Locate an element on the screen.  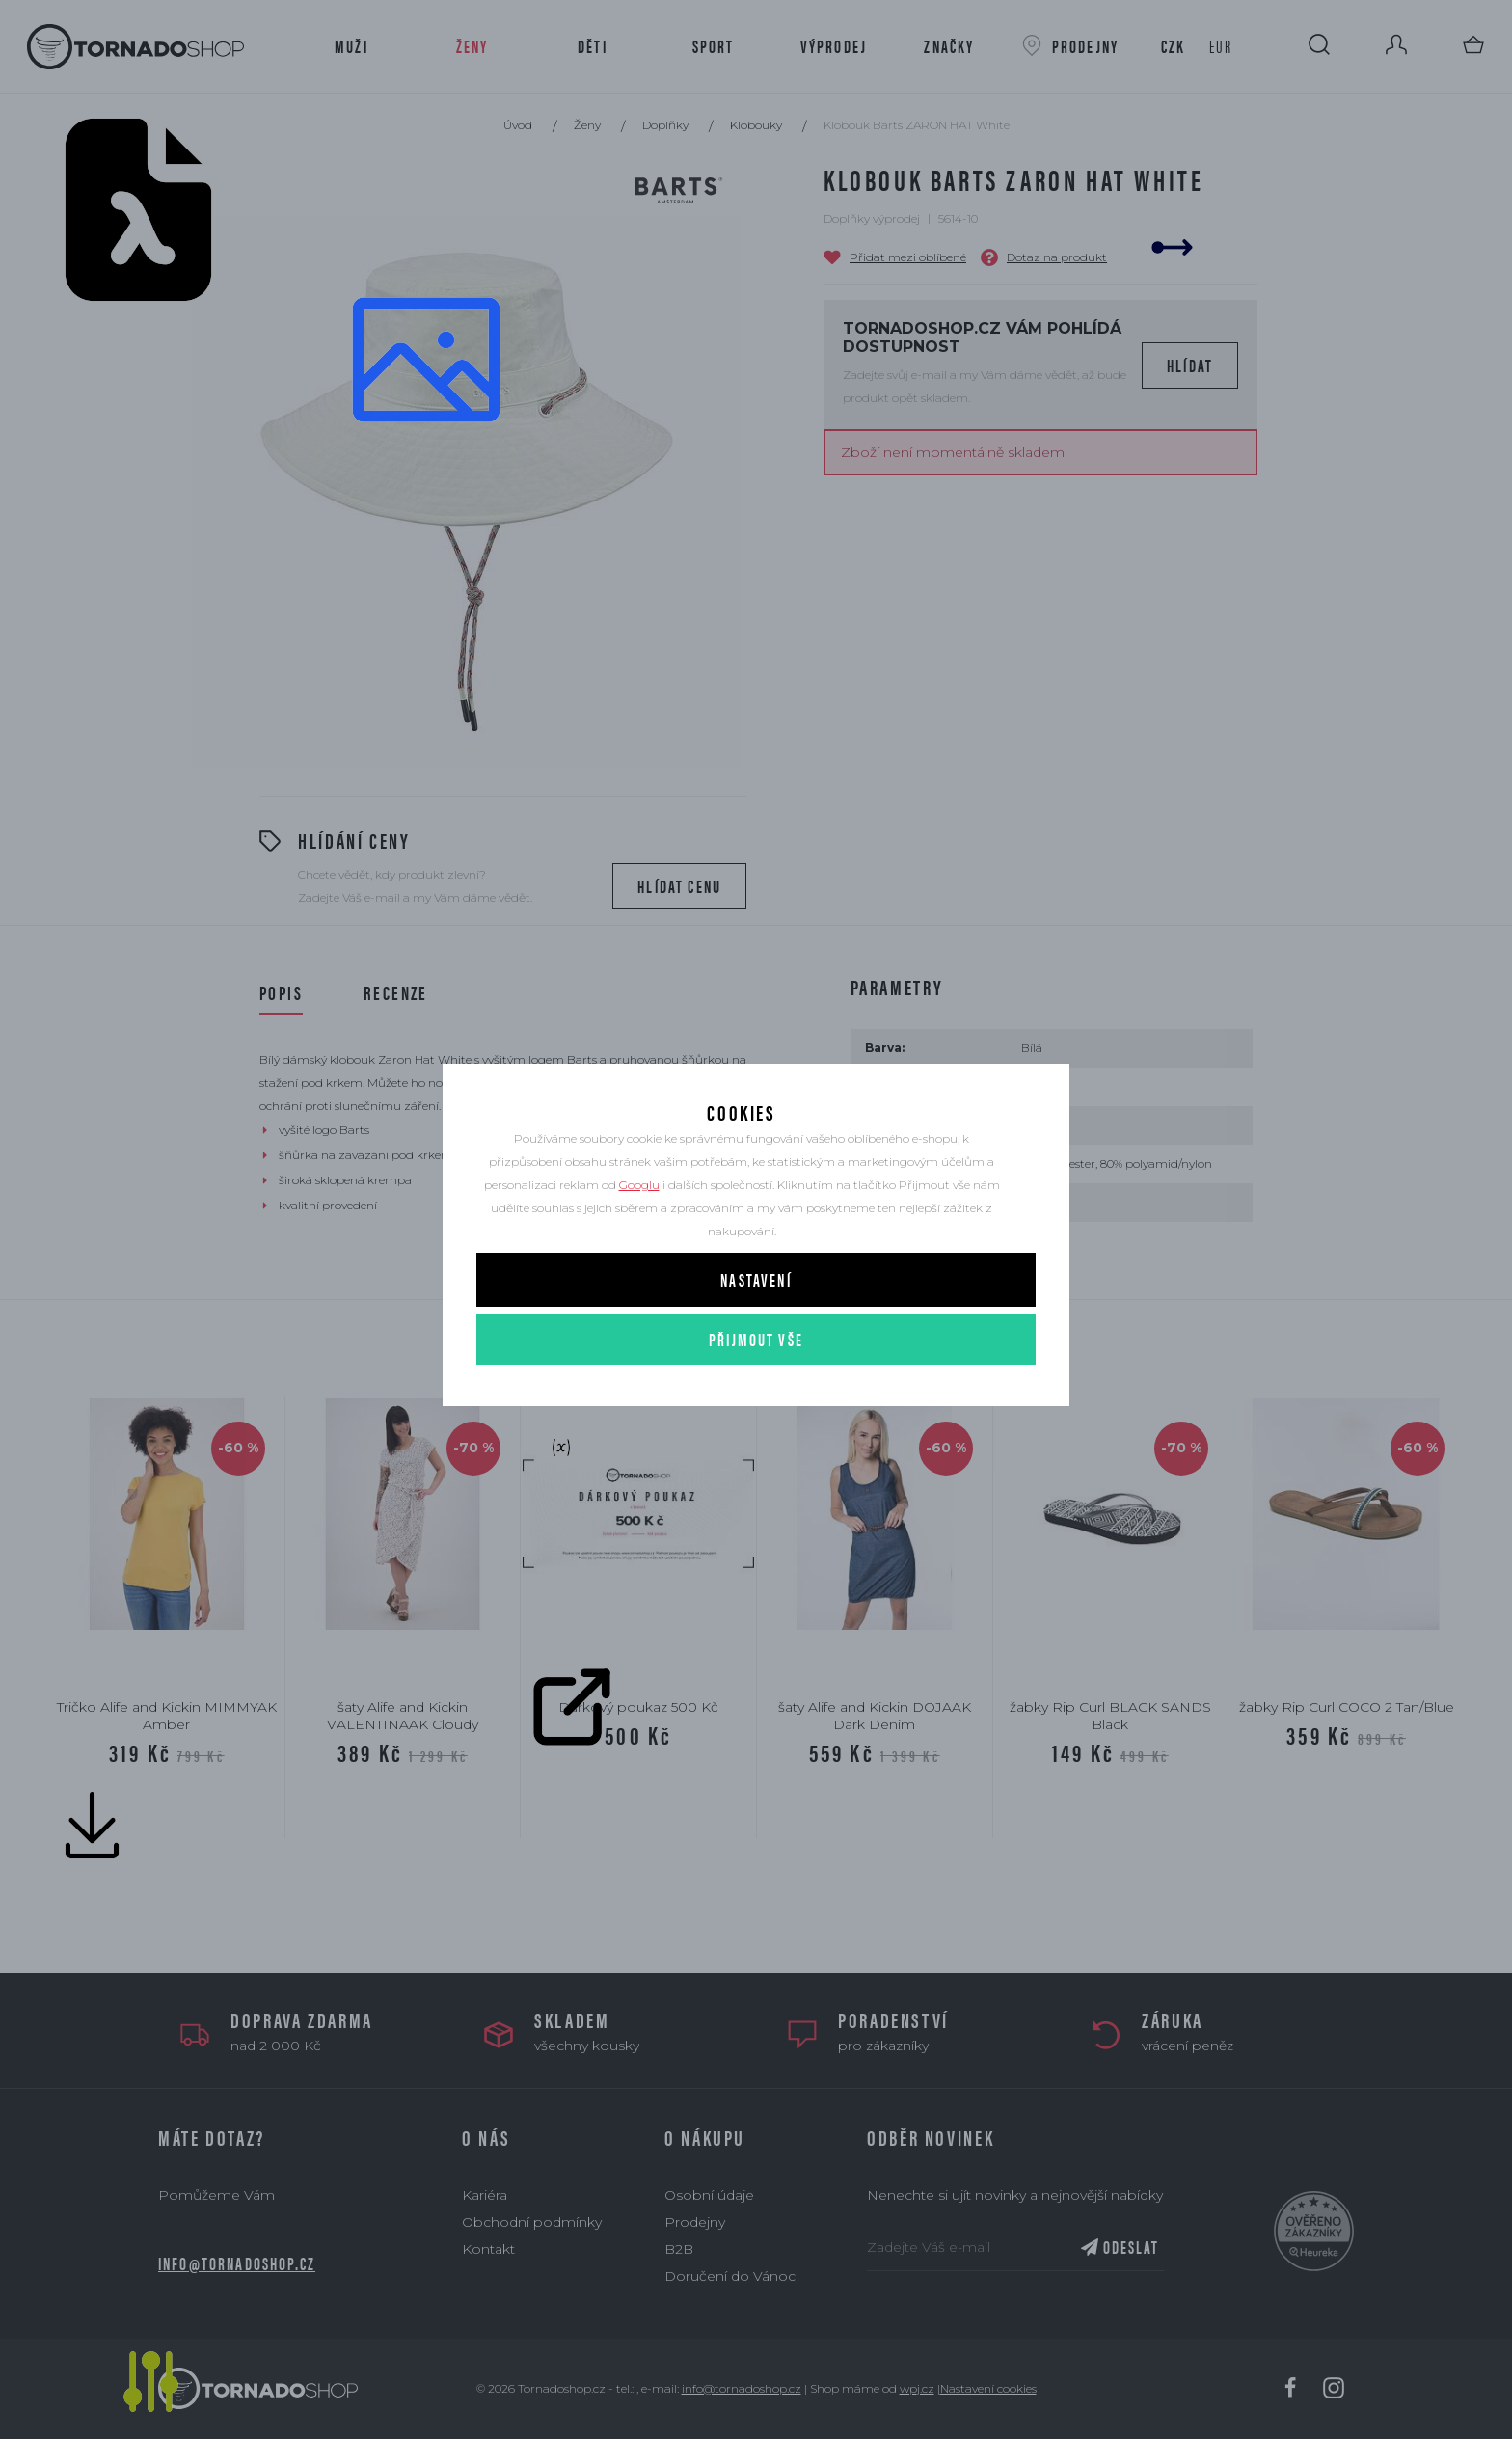
download a file or content is located at coordinates (92, 1825).